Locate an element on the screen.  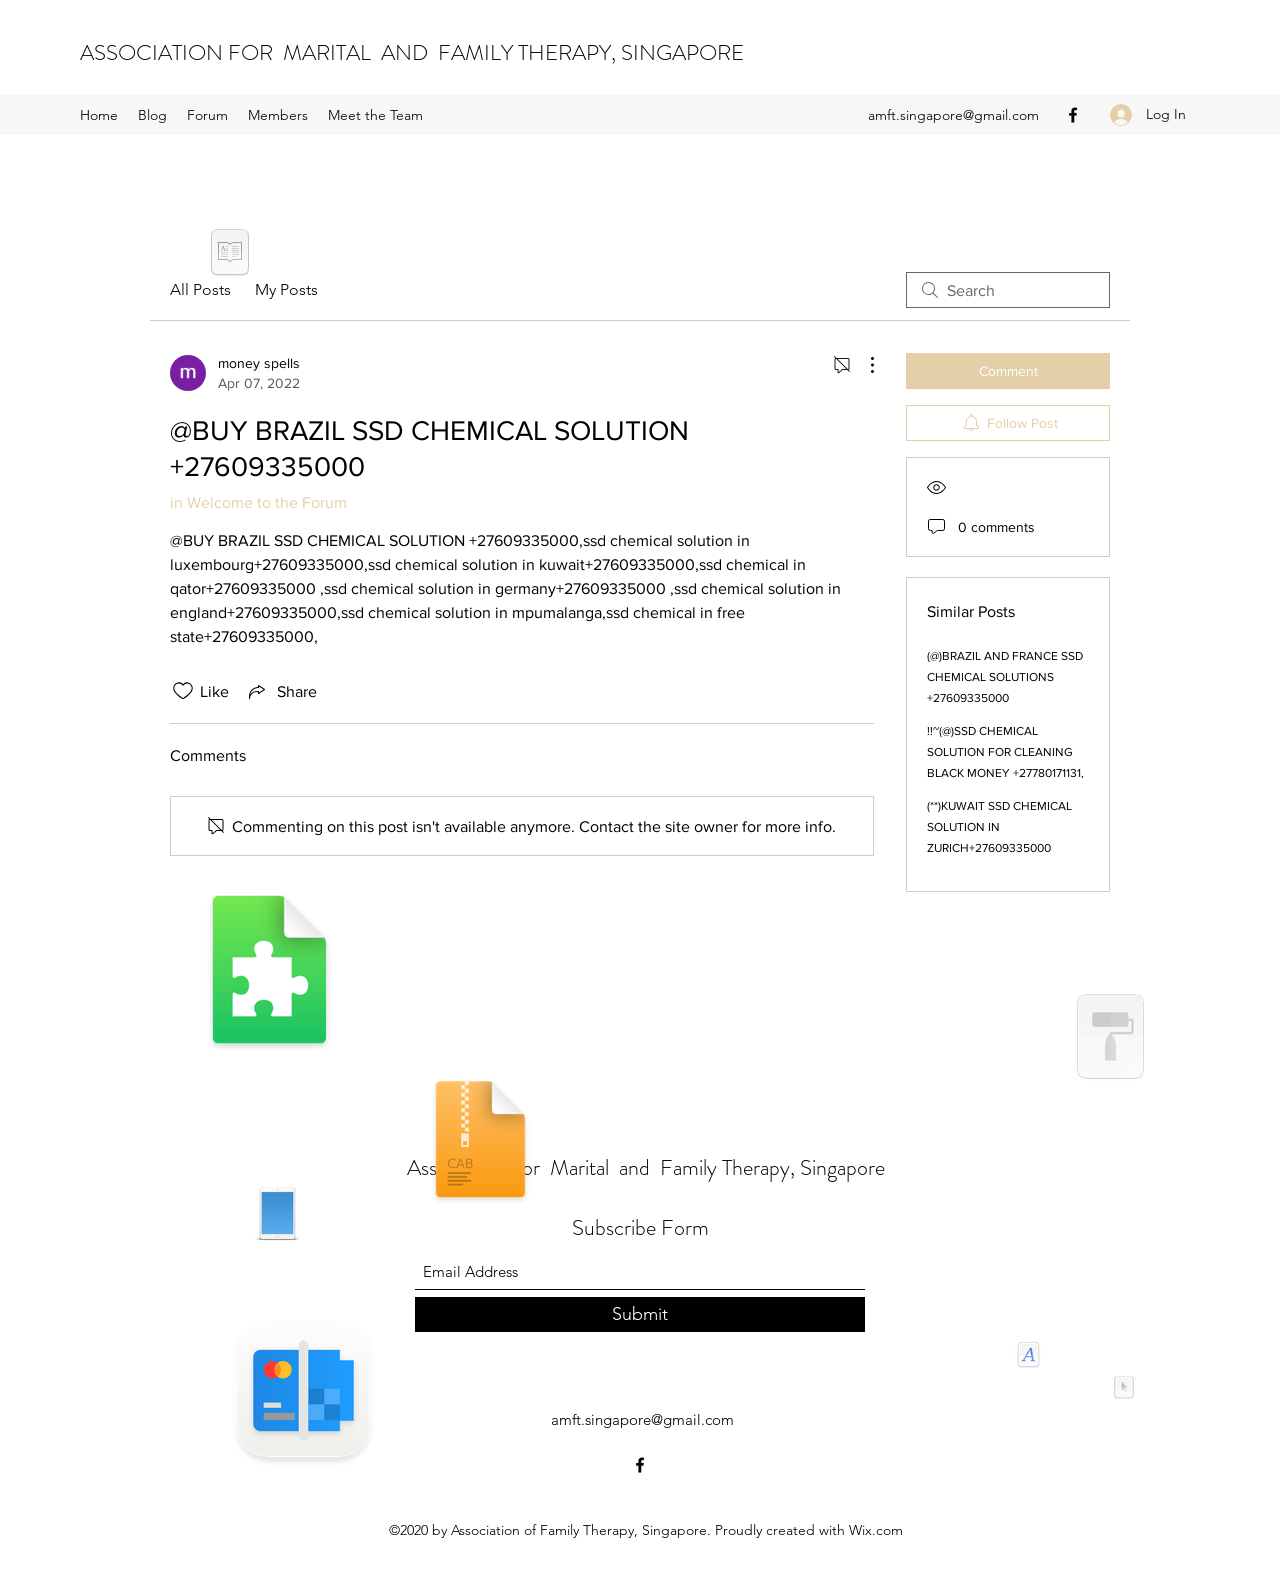
an add-on or extension file type is located at coordinates (269, 972).